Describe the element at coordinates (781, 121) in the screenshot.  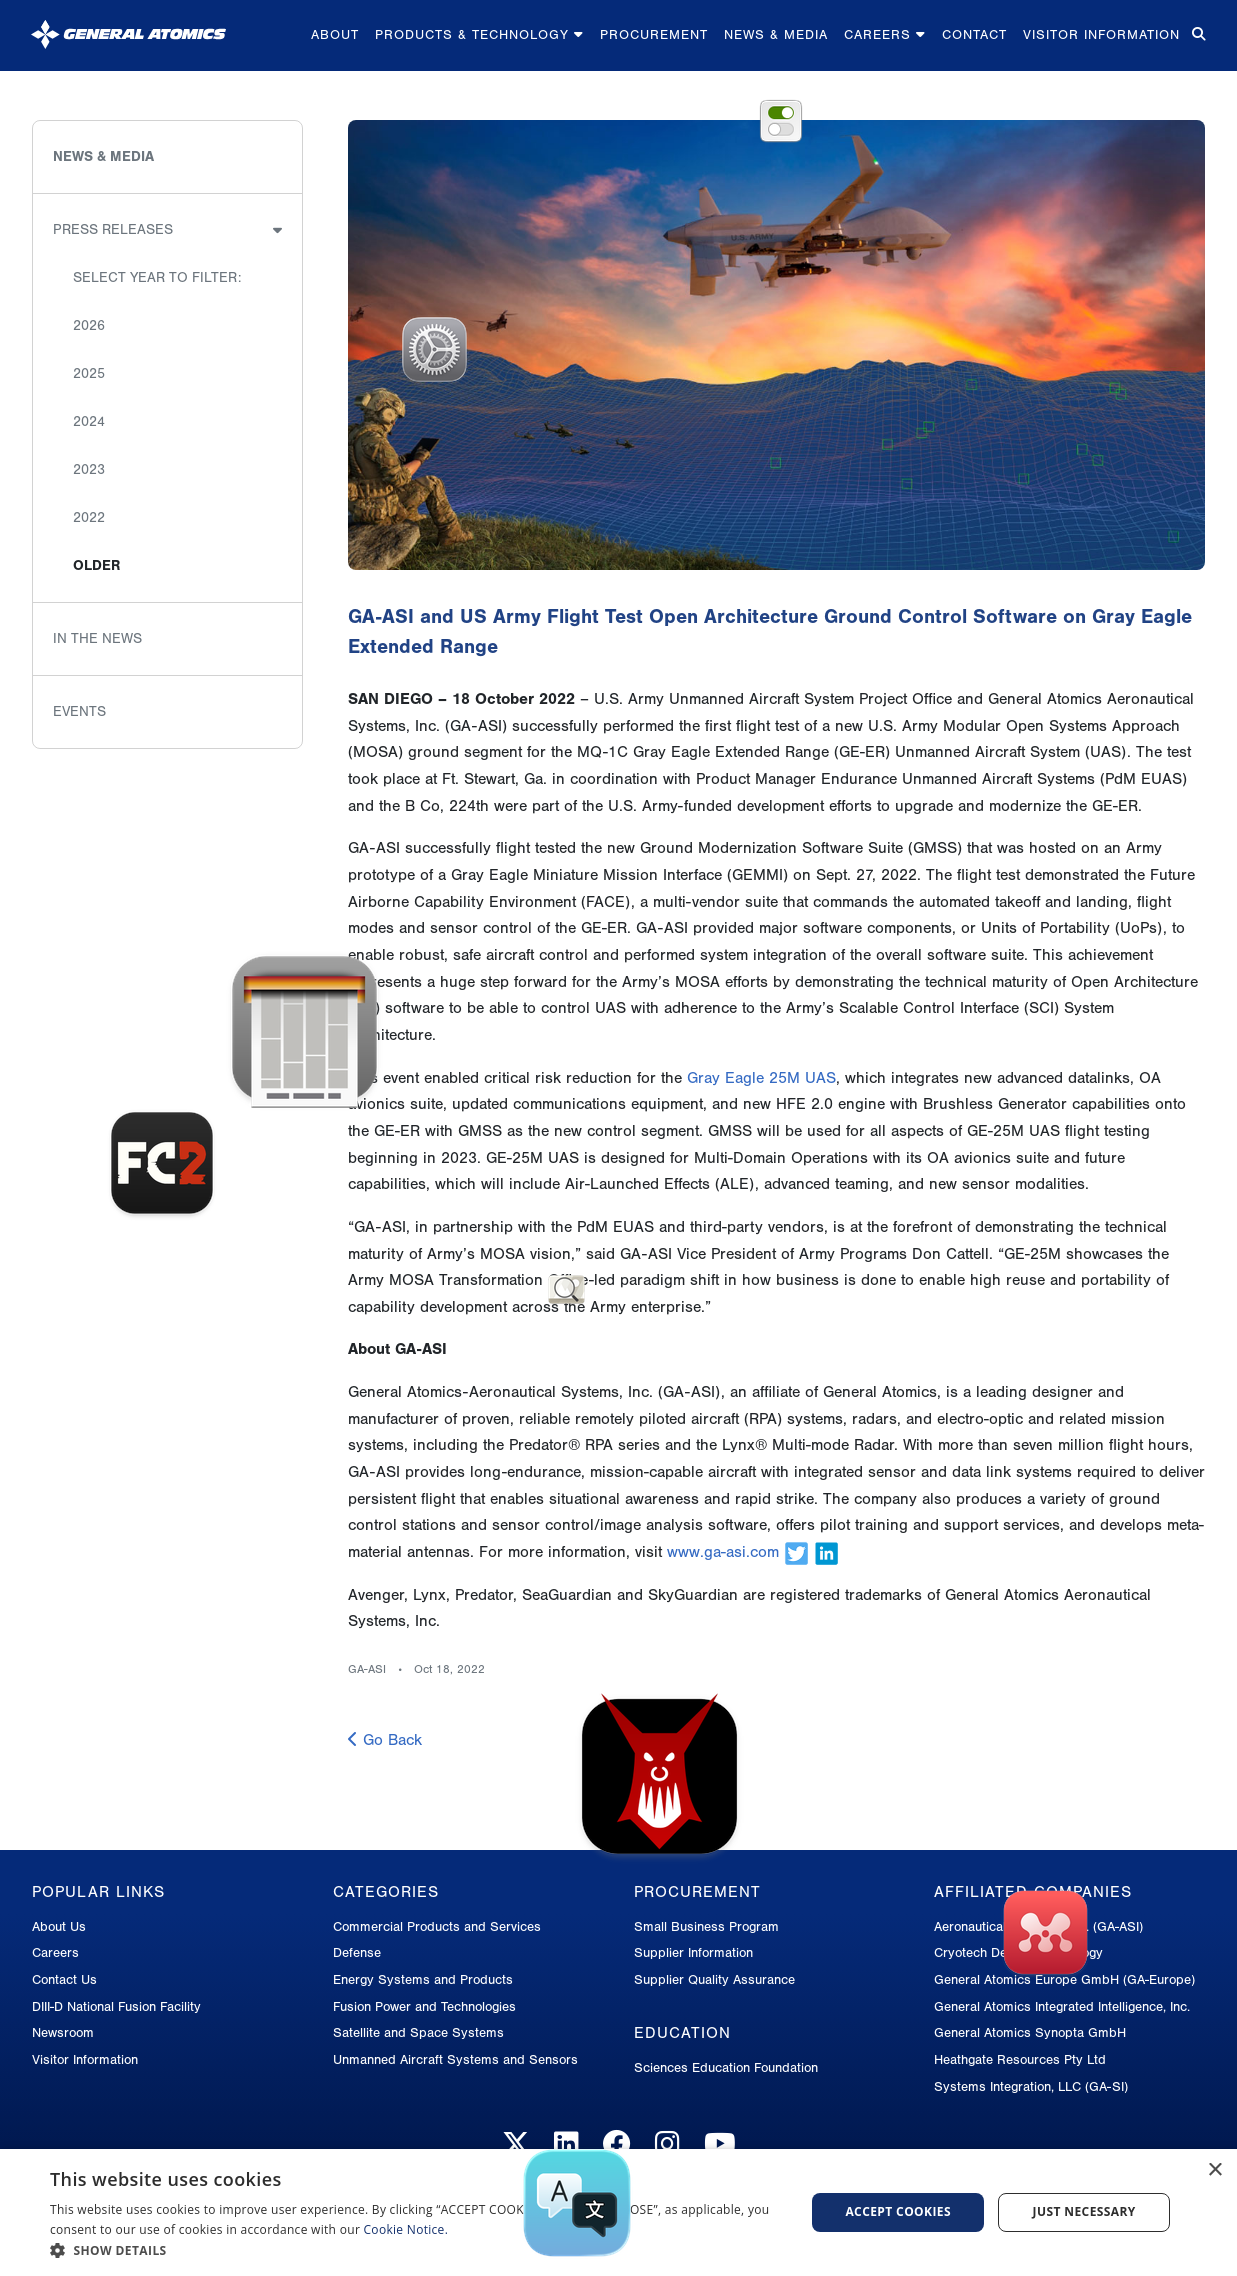
I see `open system tweaks or settings customization` at that location.